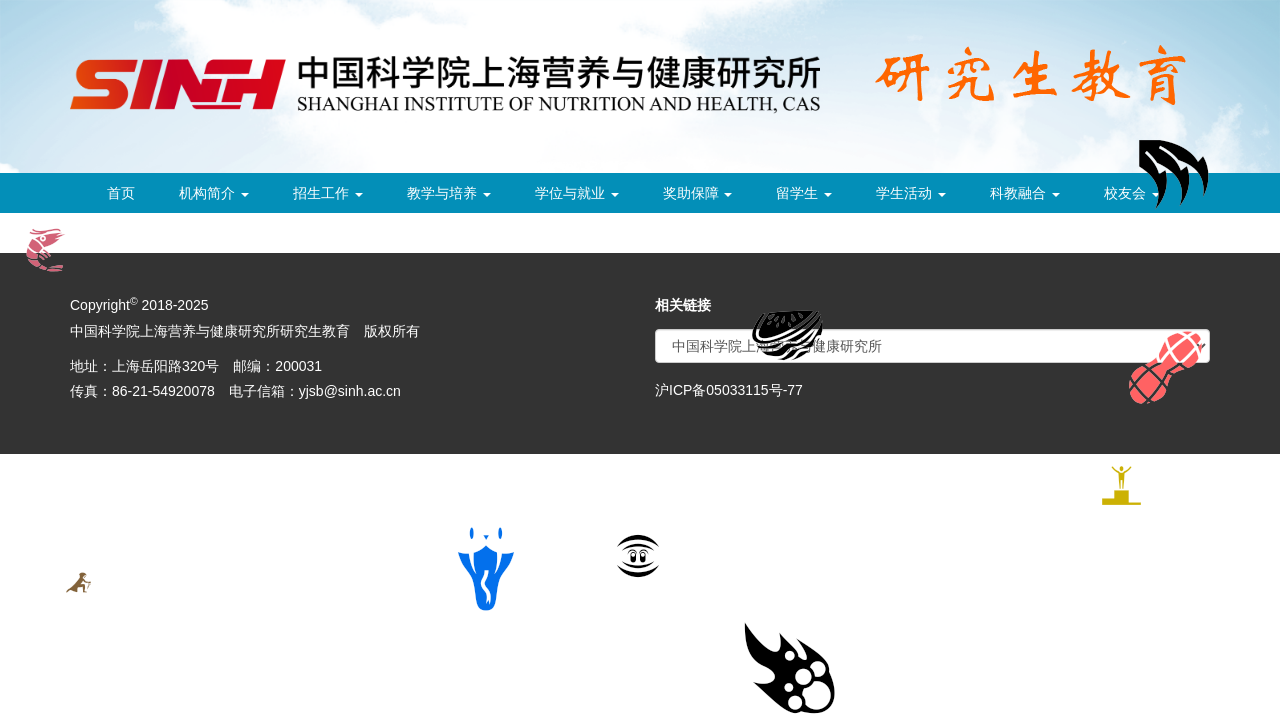 This screenshot has height=720, width=1280. I want to click on view competition rankings or leaderboard, so click(1121, 485).